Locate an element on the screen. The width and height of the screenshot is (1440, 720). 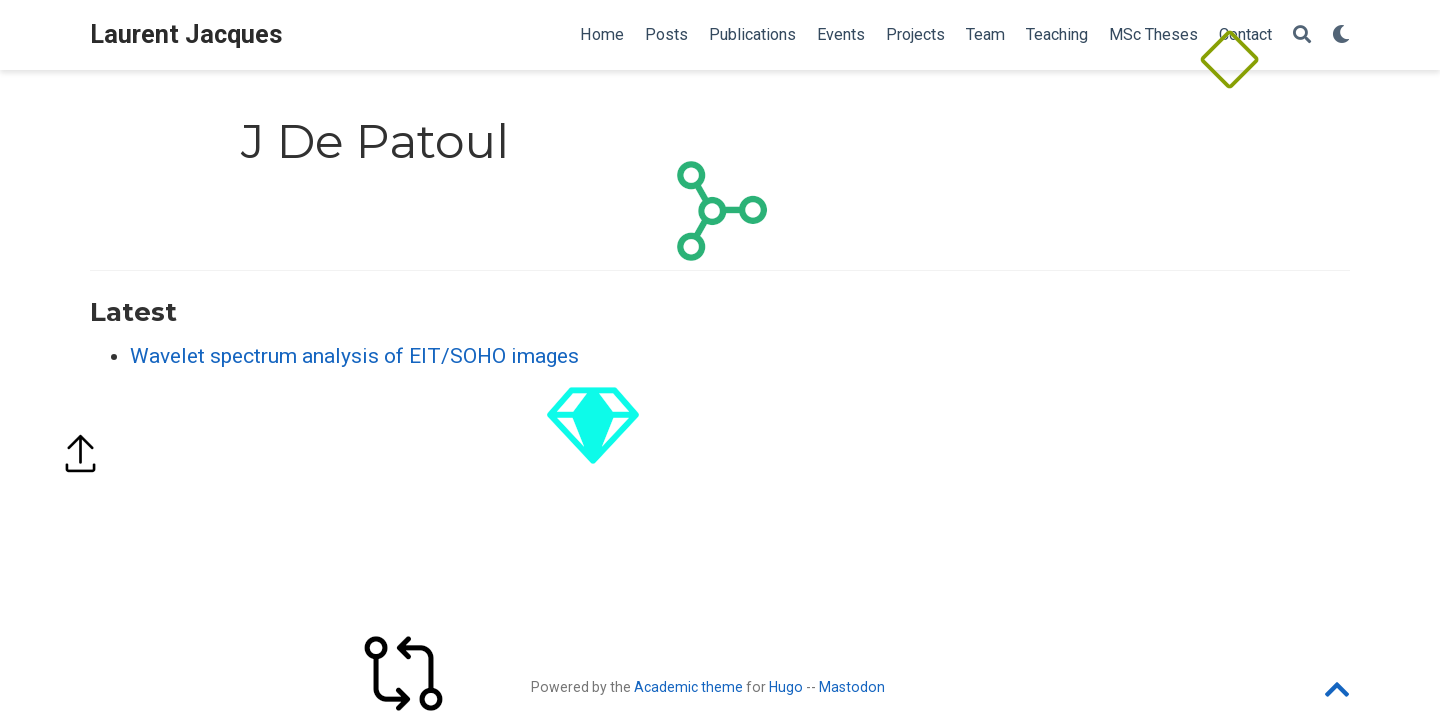
upload a file or document is located at coordinates (80, 453).